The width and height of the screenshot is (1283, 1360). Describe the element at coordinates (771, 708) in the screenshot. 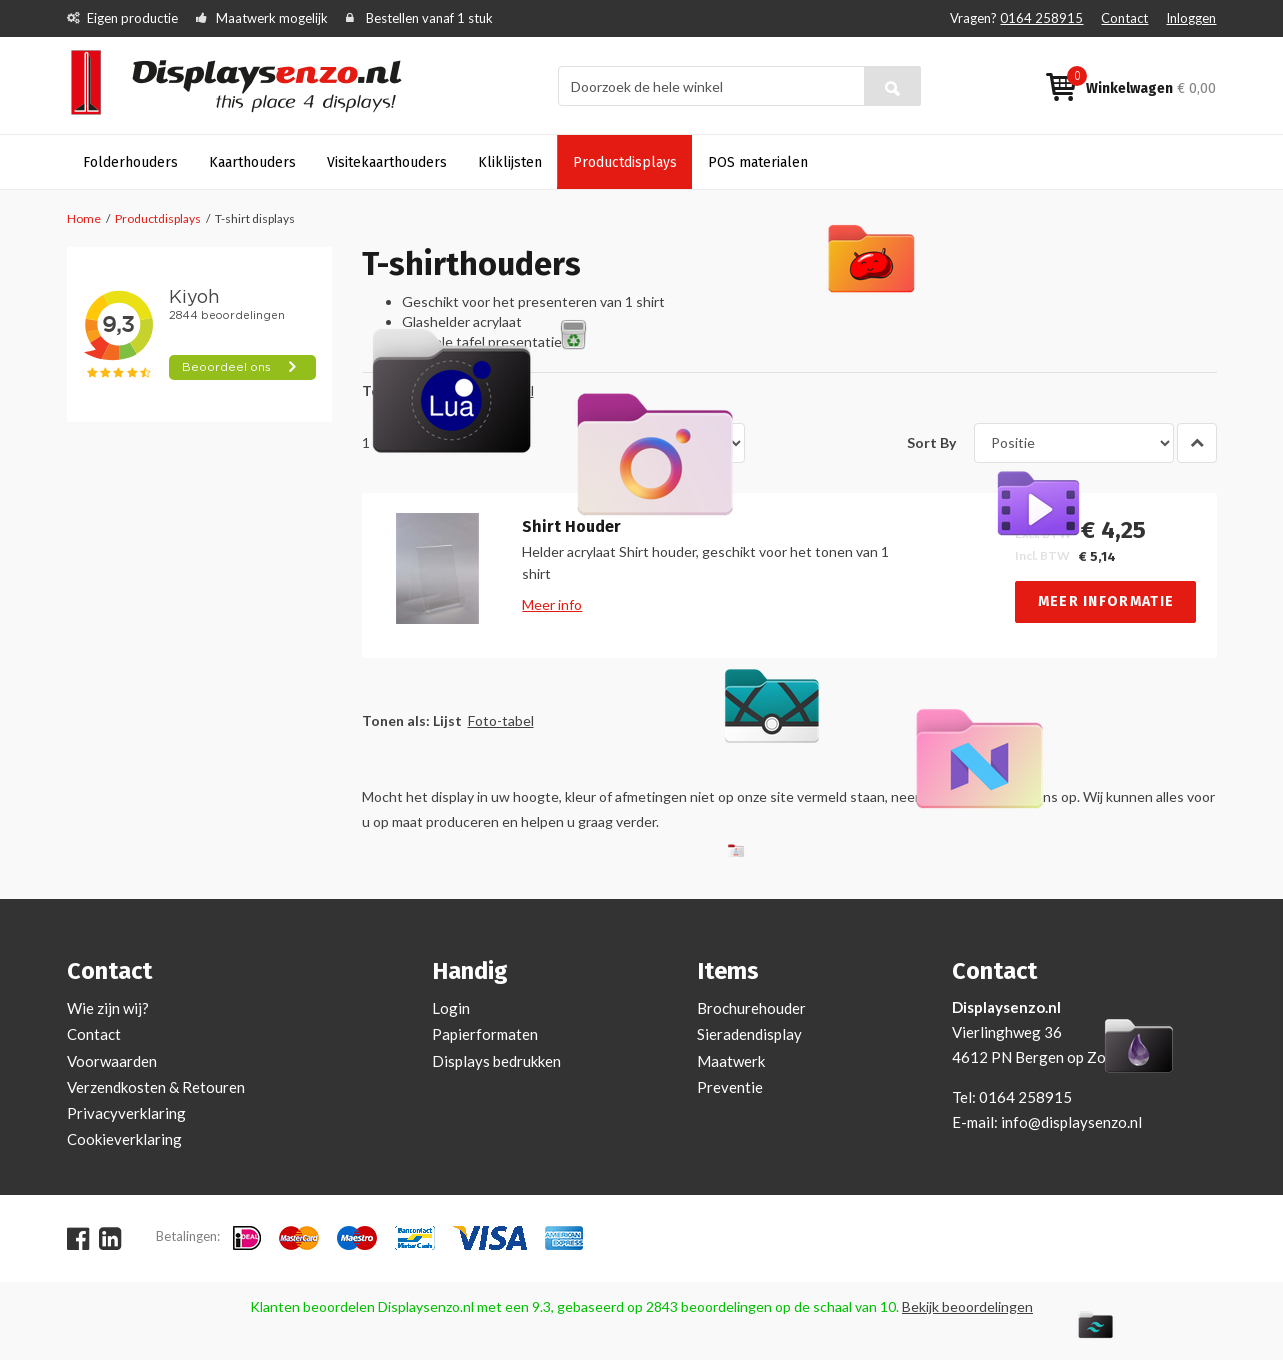

I see `folder for pokémon net ball collection or related game assets` at that location.